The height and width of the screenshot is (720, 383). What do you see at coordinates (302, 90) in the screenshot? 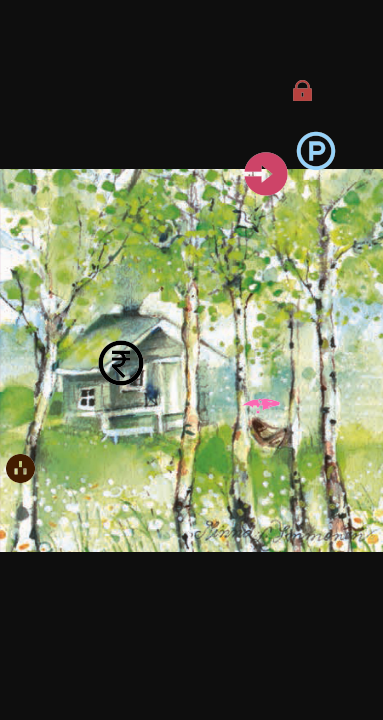
I see `indicates a locked or secured item` at bounding box center [302, 90].